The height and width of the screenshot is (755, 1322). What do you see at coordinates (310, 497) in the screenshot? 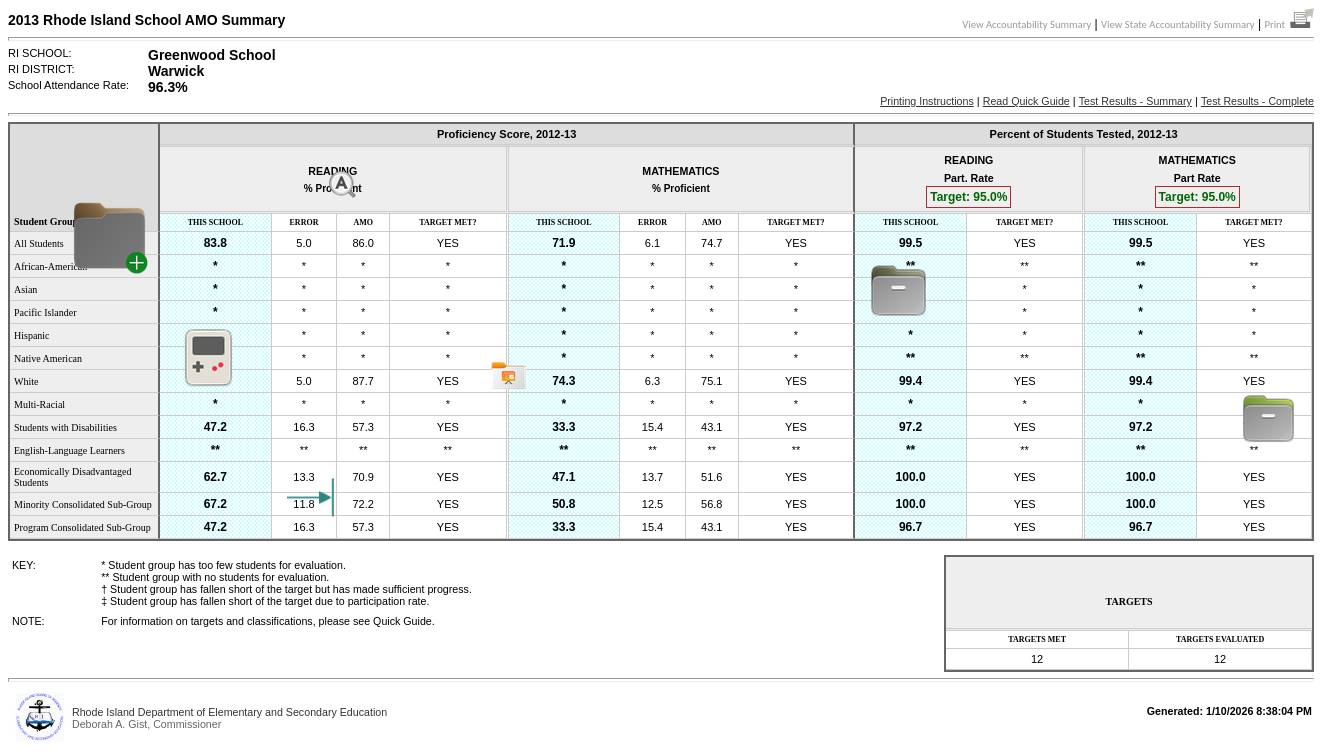
I see `jump to the last item in a list` at bounding box center [310, 497].